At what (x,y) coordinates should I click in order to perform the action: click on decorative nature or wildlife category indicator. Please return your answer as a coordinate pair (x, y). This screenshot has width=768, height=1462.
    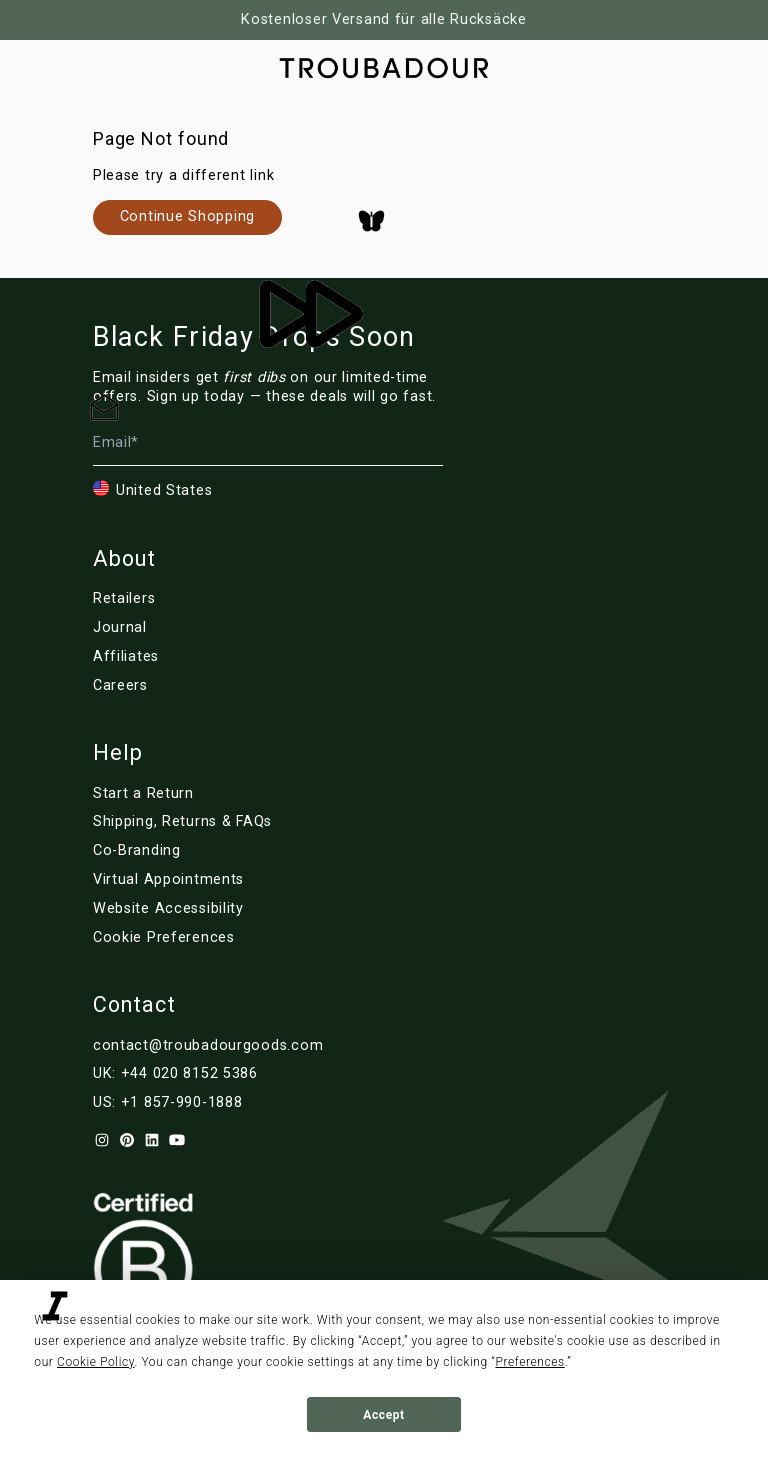
    Looking at the image, I should click on (371, 220).